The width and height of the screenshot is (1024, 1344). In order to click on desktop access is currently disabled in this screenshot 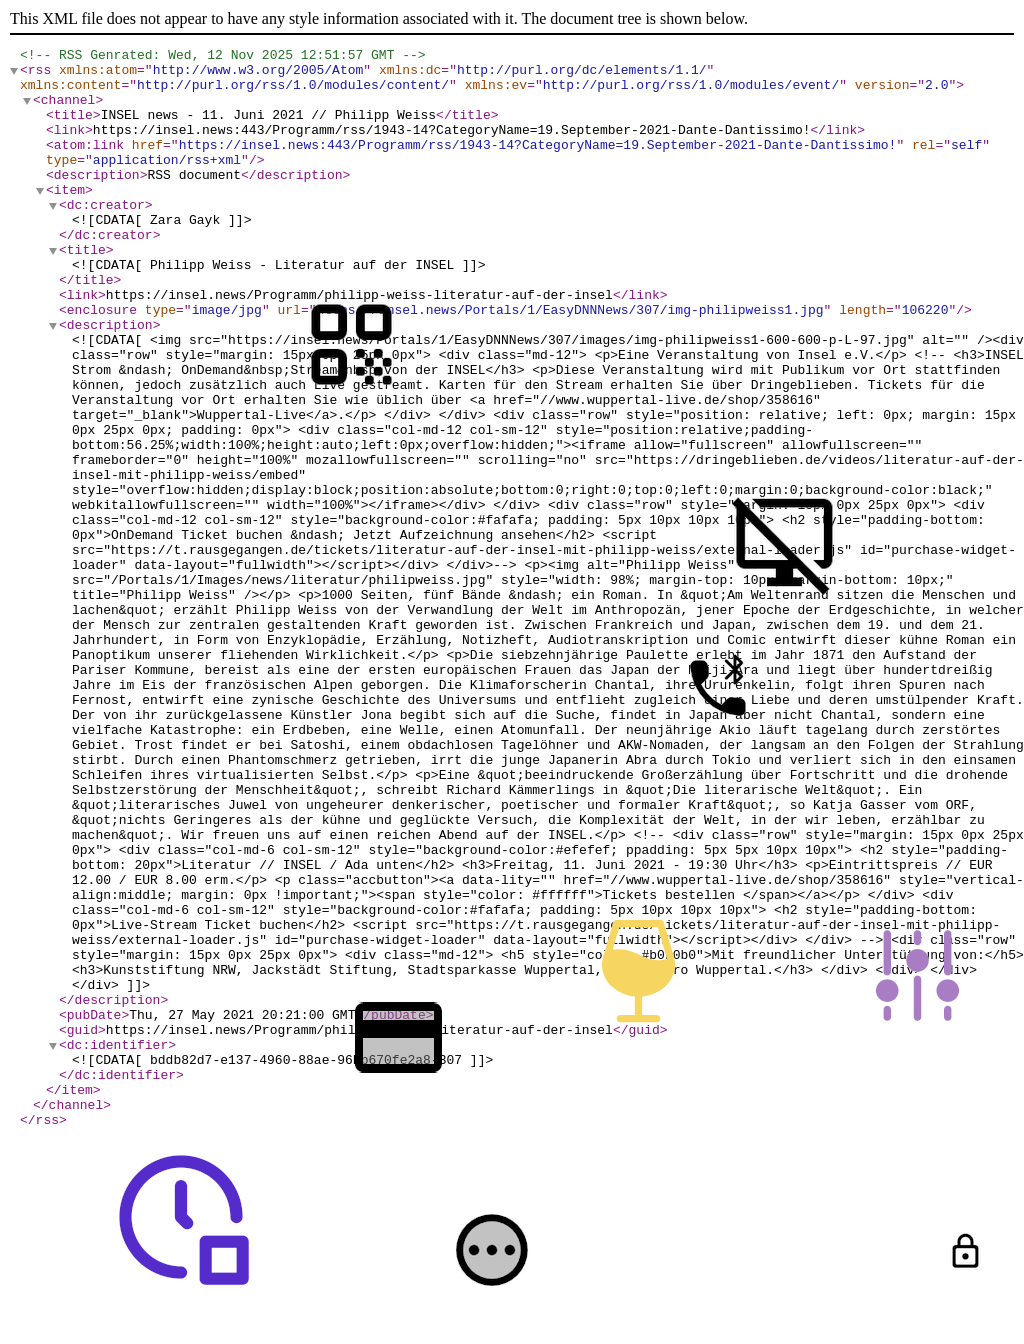, I will do `click(784, 542)`.